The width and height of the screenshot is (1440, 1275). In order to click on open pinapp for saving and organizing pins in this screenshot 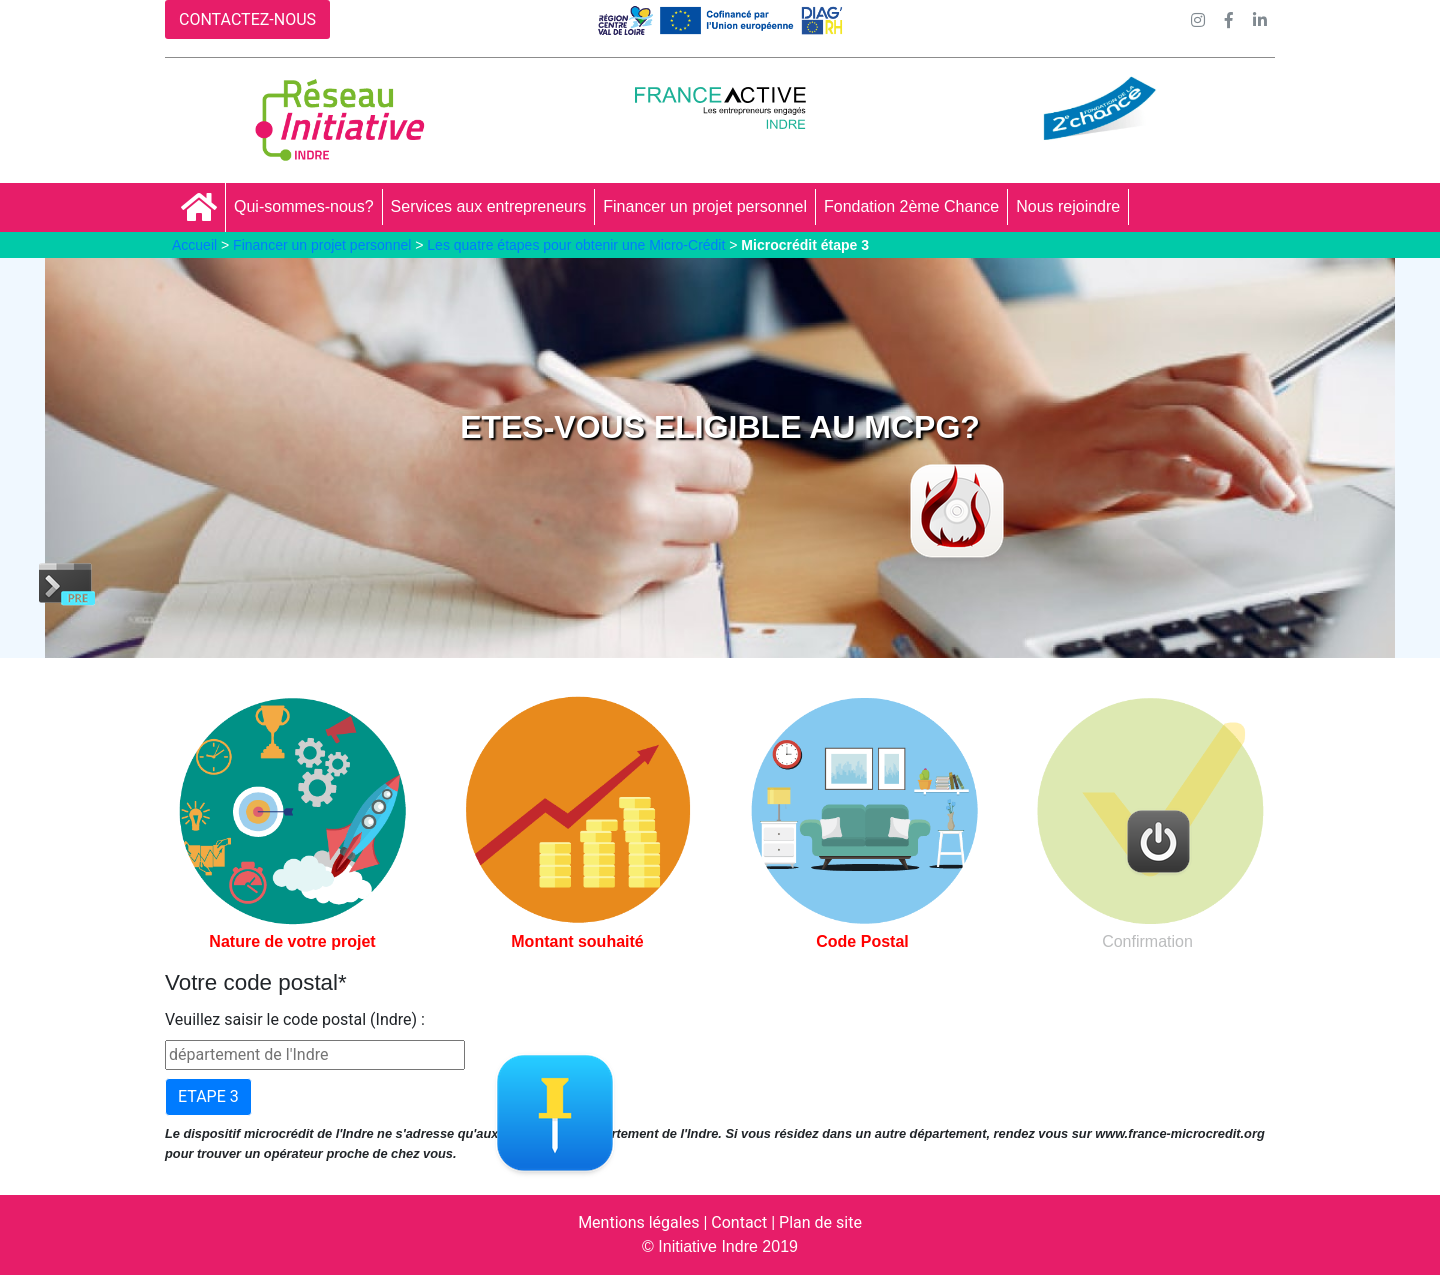, I will do `click(555, 1113)`.